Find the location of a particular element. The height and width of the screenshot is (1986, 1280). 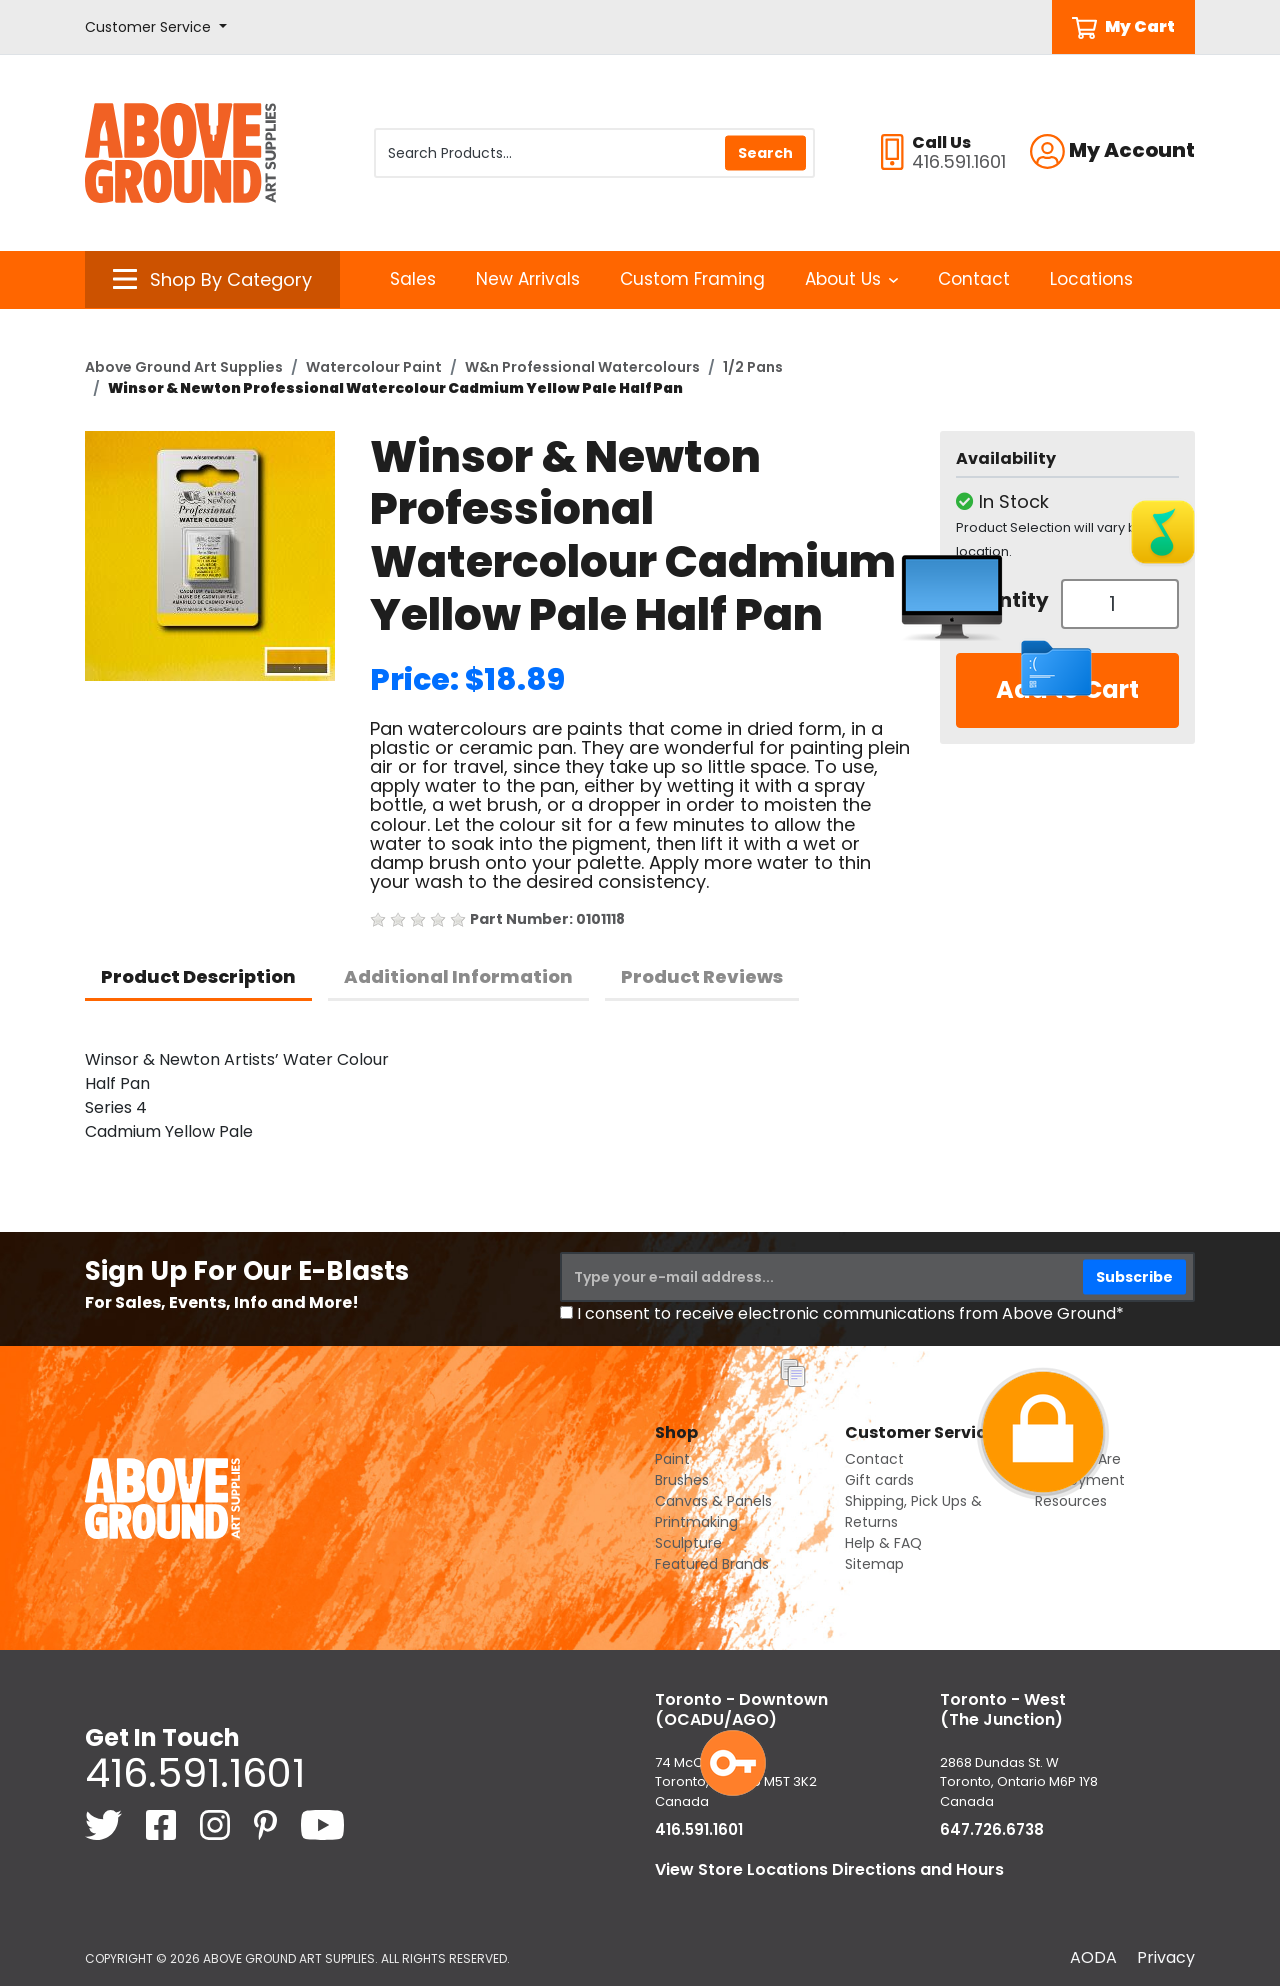

copy selected content to clipboard is located at coordinates (793, 1373).